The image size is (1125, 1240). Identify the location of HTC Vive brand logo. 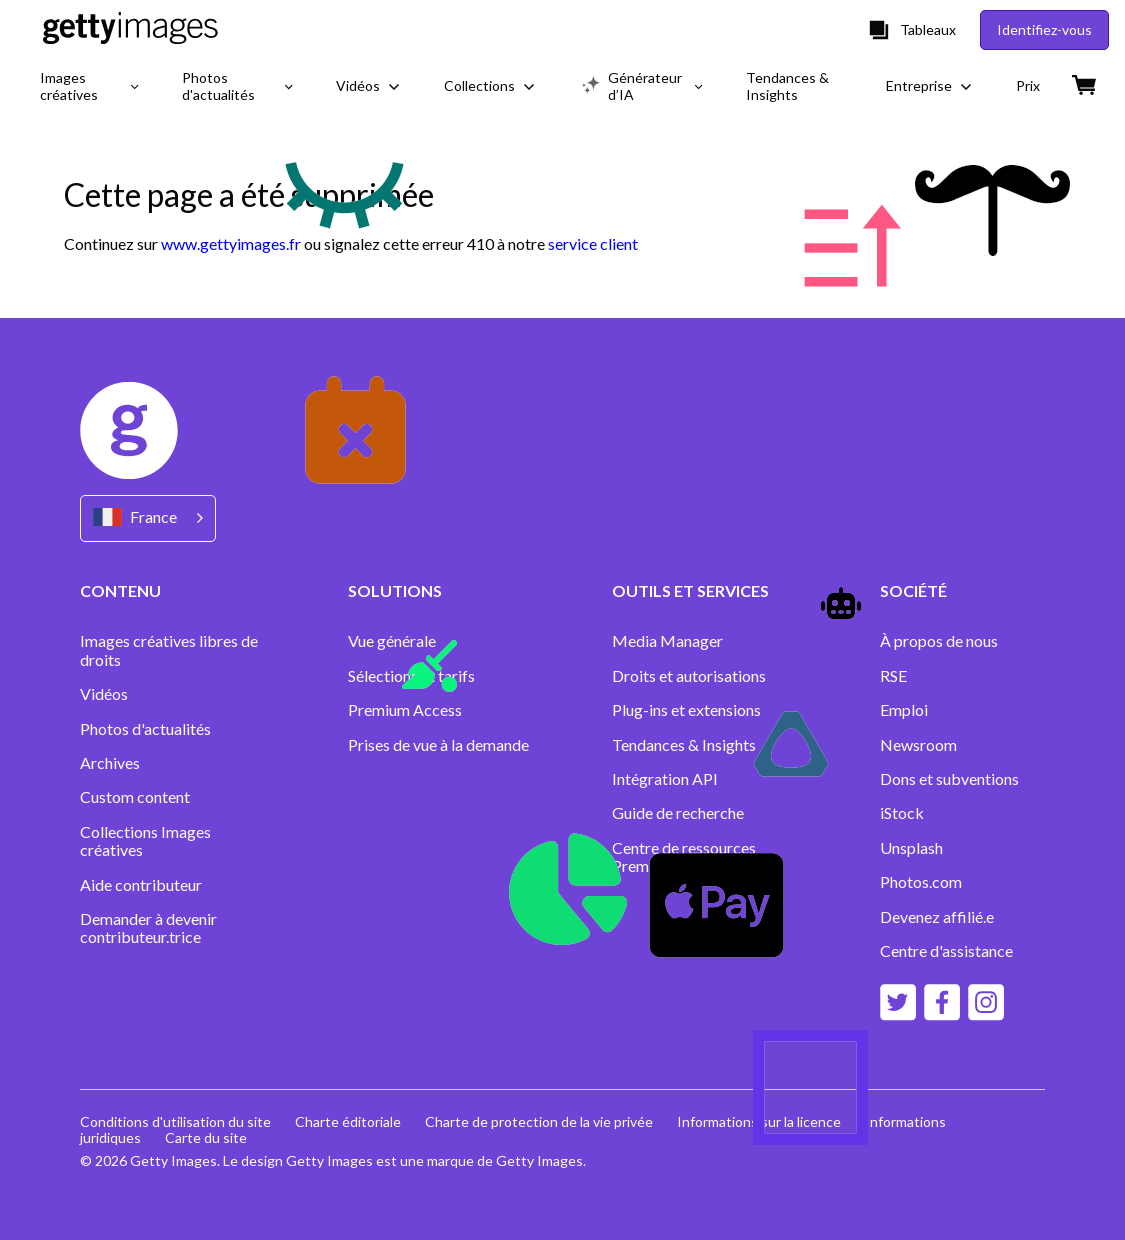
(791, 744).